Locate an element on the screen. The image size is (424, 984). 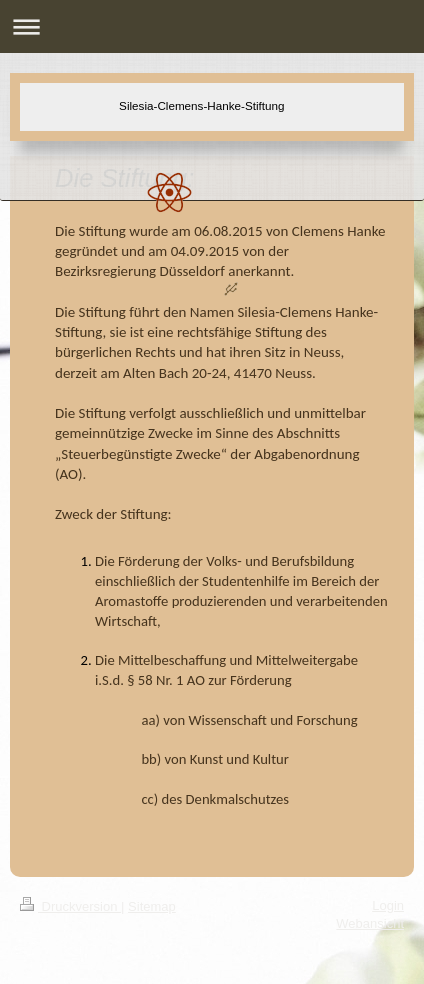
React framework or library logo is located at coordinates (169, 192).